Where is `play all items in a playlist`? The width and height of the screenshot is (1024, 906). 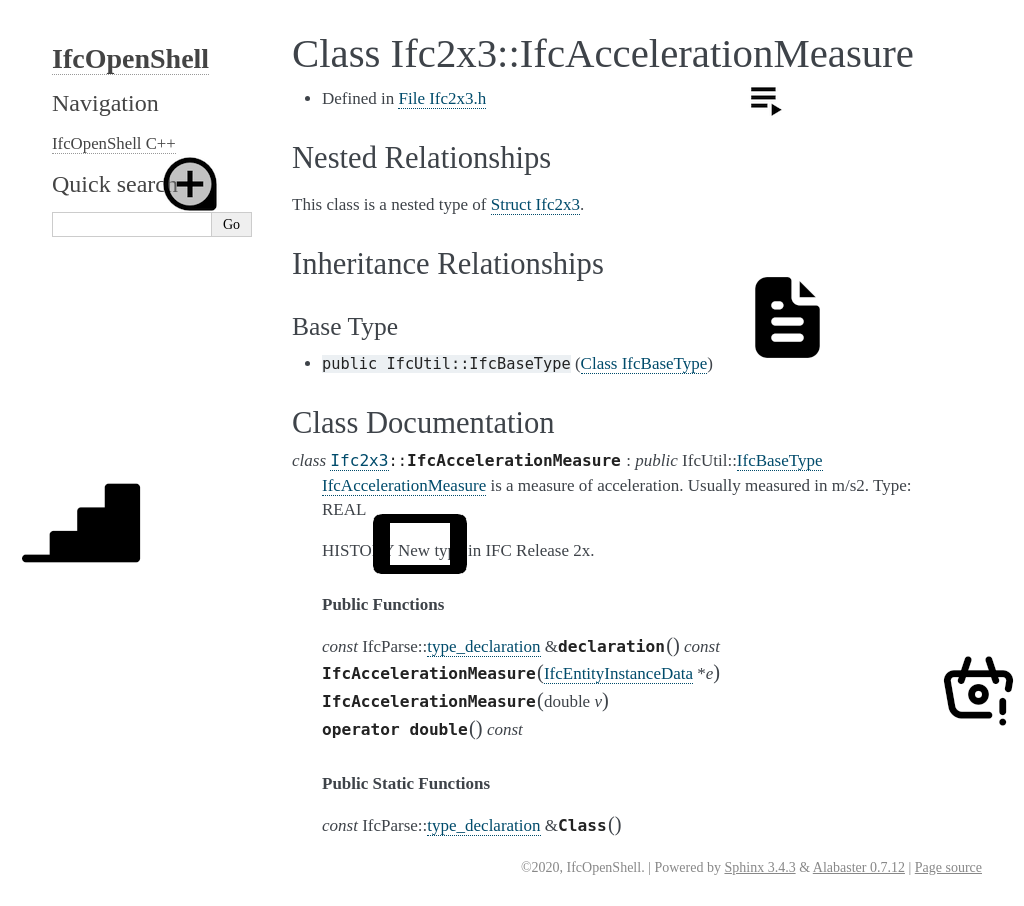 play all items in a playlist is located at coordinates (767, 99).